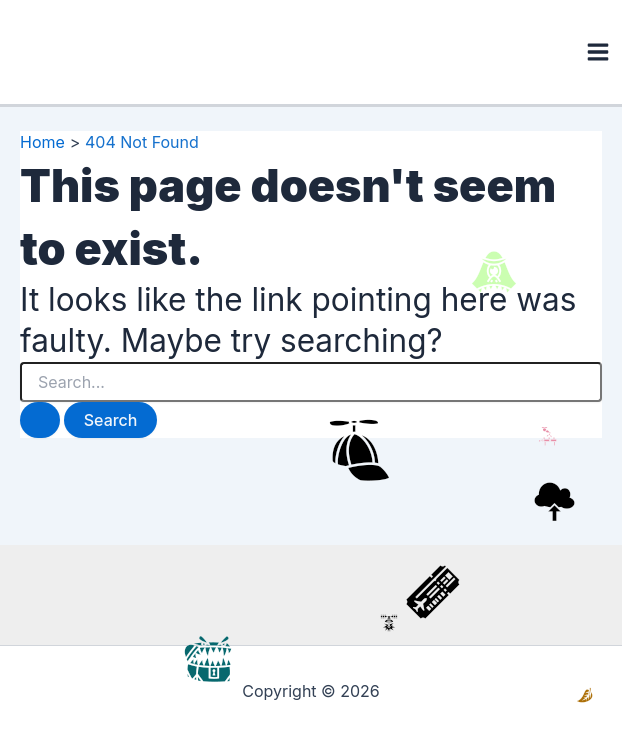 The width and height of the screenshot is (622, 746). I want to click on indicates autumn or seasonal theme, so click(584, 695).